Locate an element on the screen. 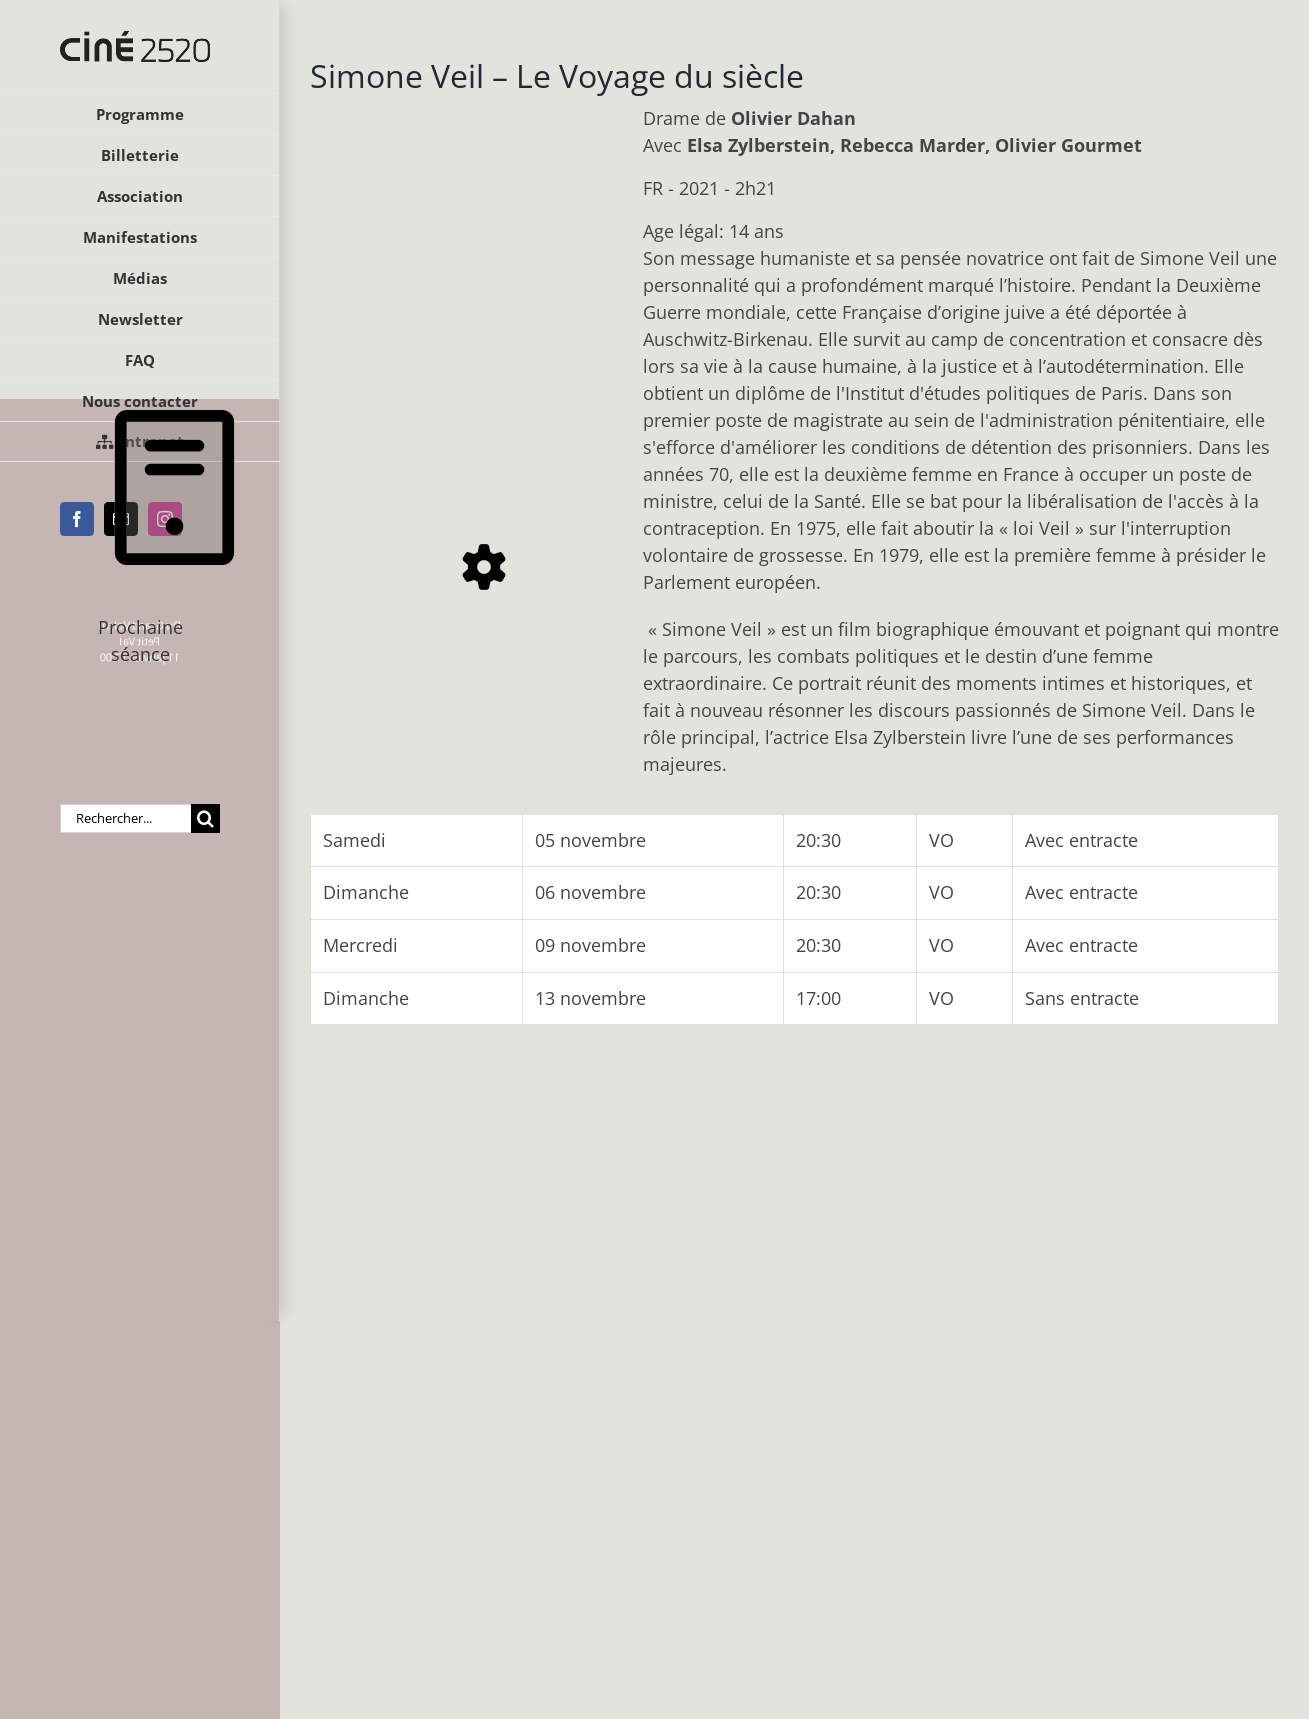 This screenshot has width=1309, height=1719. access server or desktop computer settings is located at coordinates (174, 487).